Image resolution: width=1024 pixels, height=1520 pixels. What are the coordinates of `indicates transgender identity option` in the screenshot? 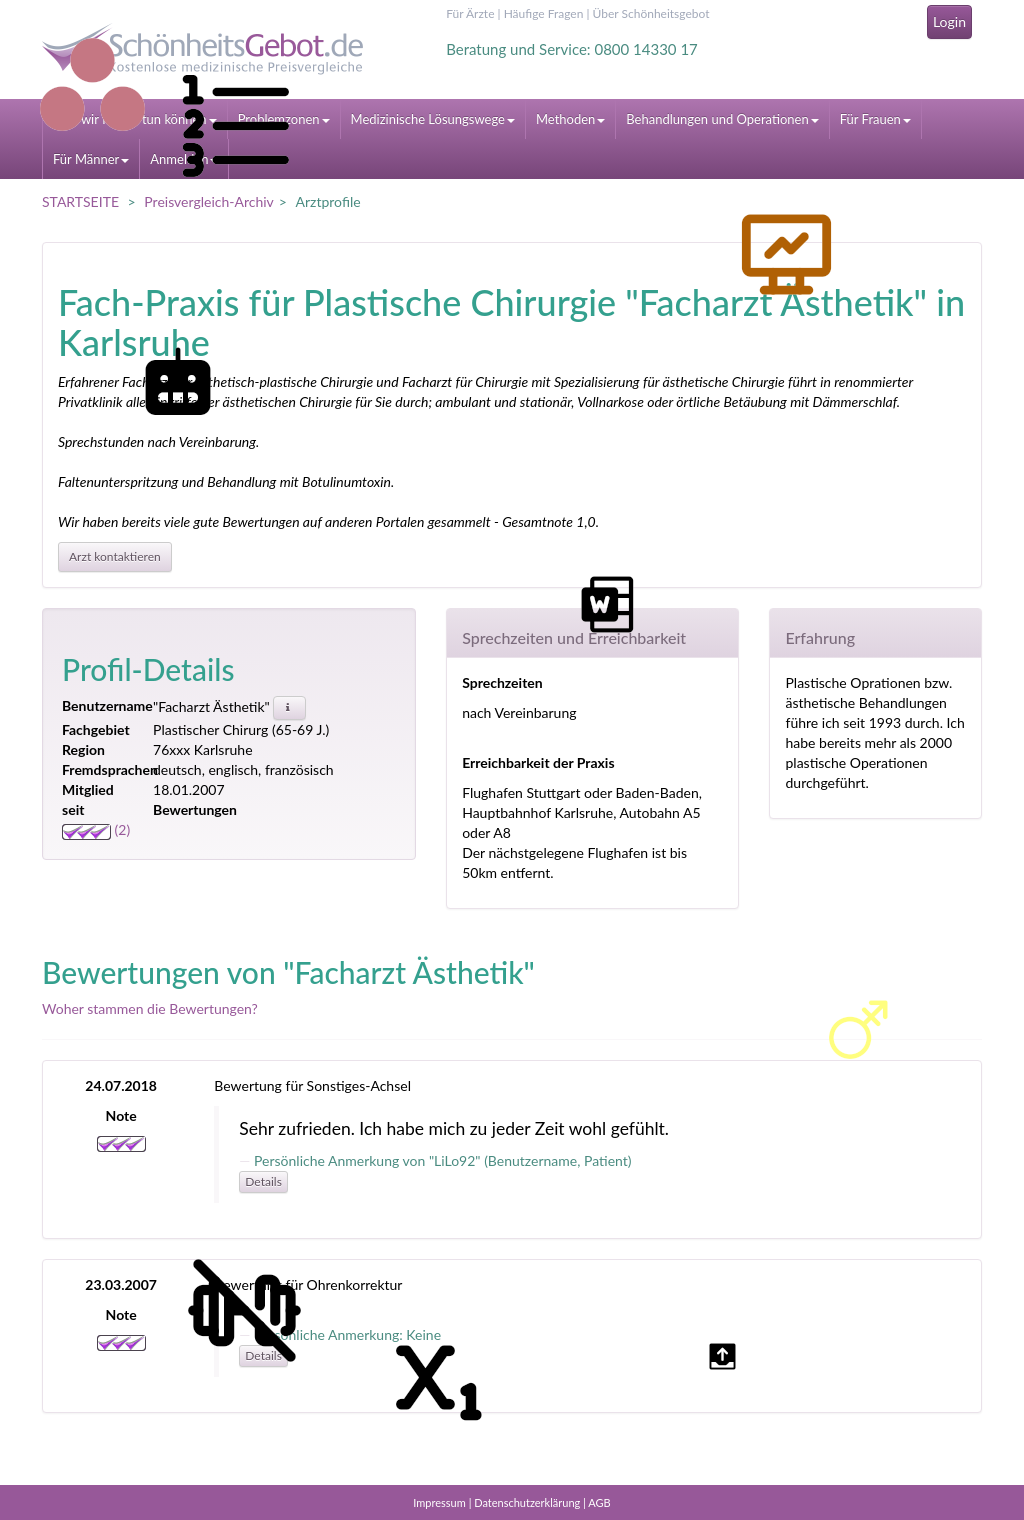 It's located at (859, 1028).